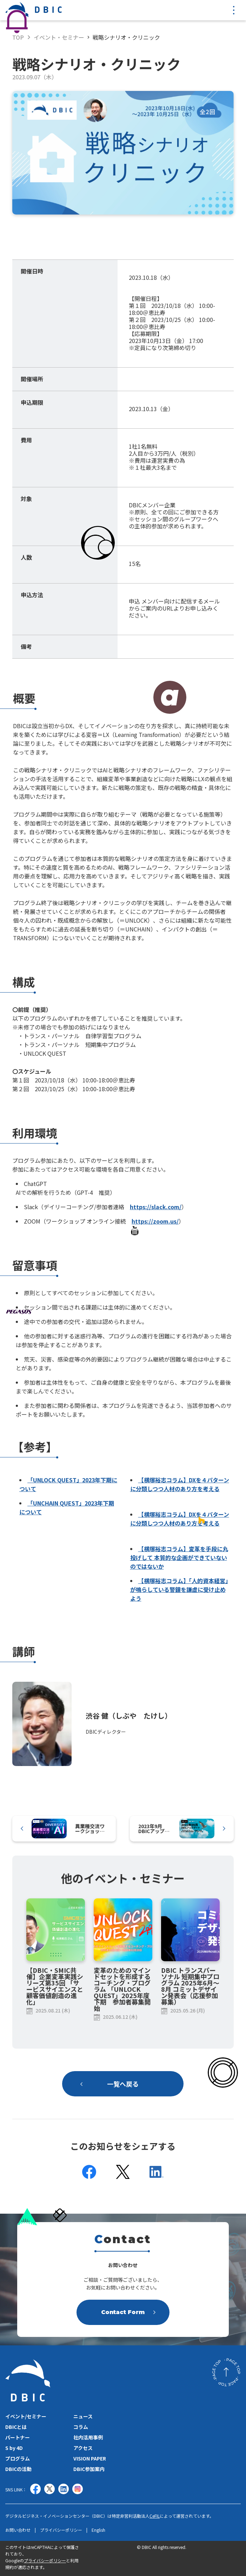 The width and height of the screenshot is (246, 2576). Describe the element at coordinates (170, 697) in the screenshot. I see `open the AirAsia app` at that location.